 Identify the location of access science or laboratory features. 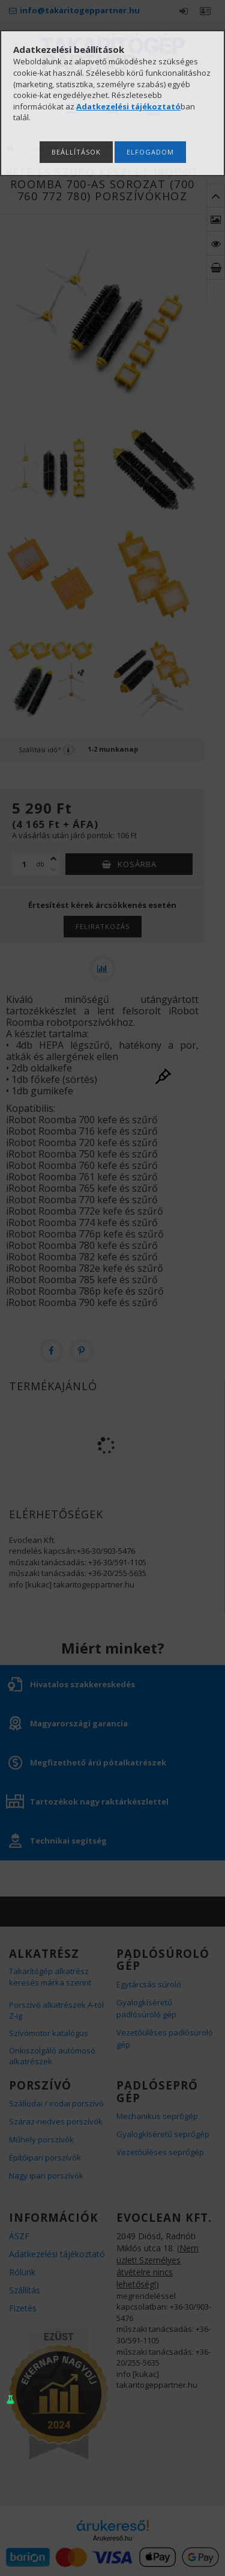
(10, 2399).